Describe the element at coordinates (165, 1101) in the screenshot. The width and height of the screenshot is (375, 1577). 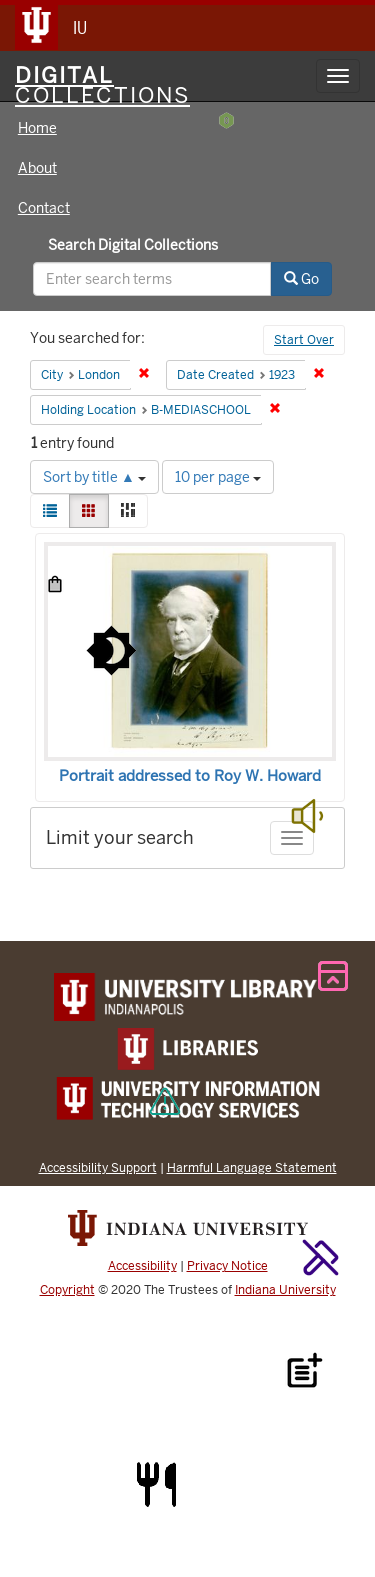
I see `indicates a warning or caution state` at that location.